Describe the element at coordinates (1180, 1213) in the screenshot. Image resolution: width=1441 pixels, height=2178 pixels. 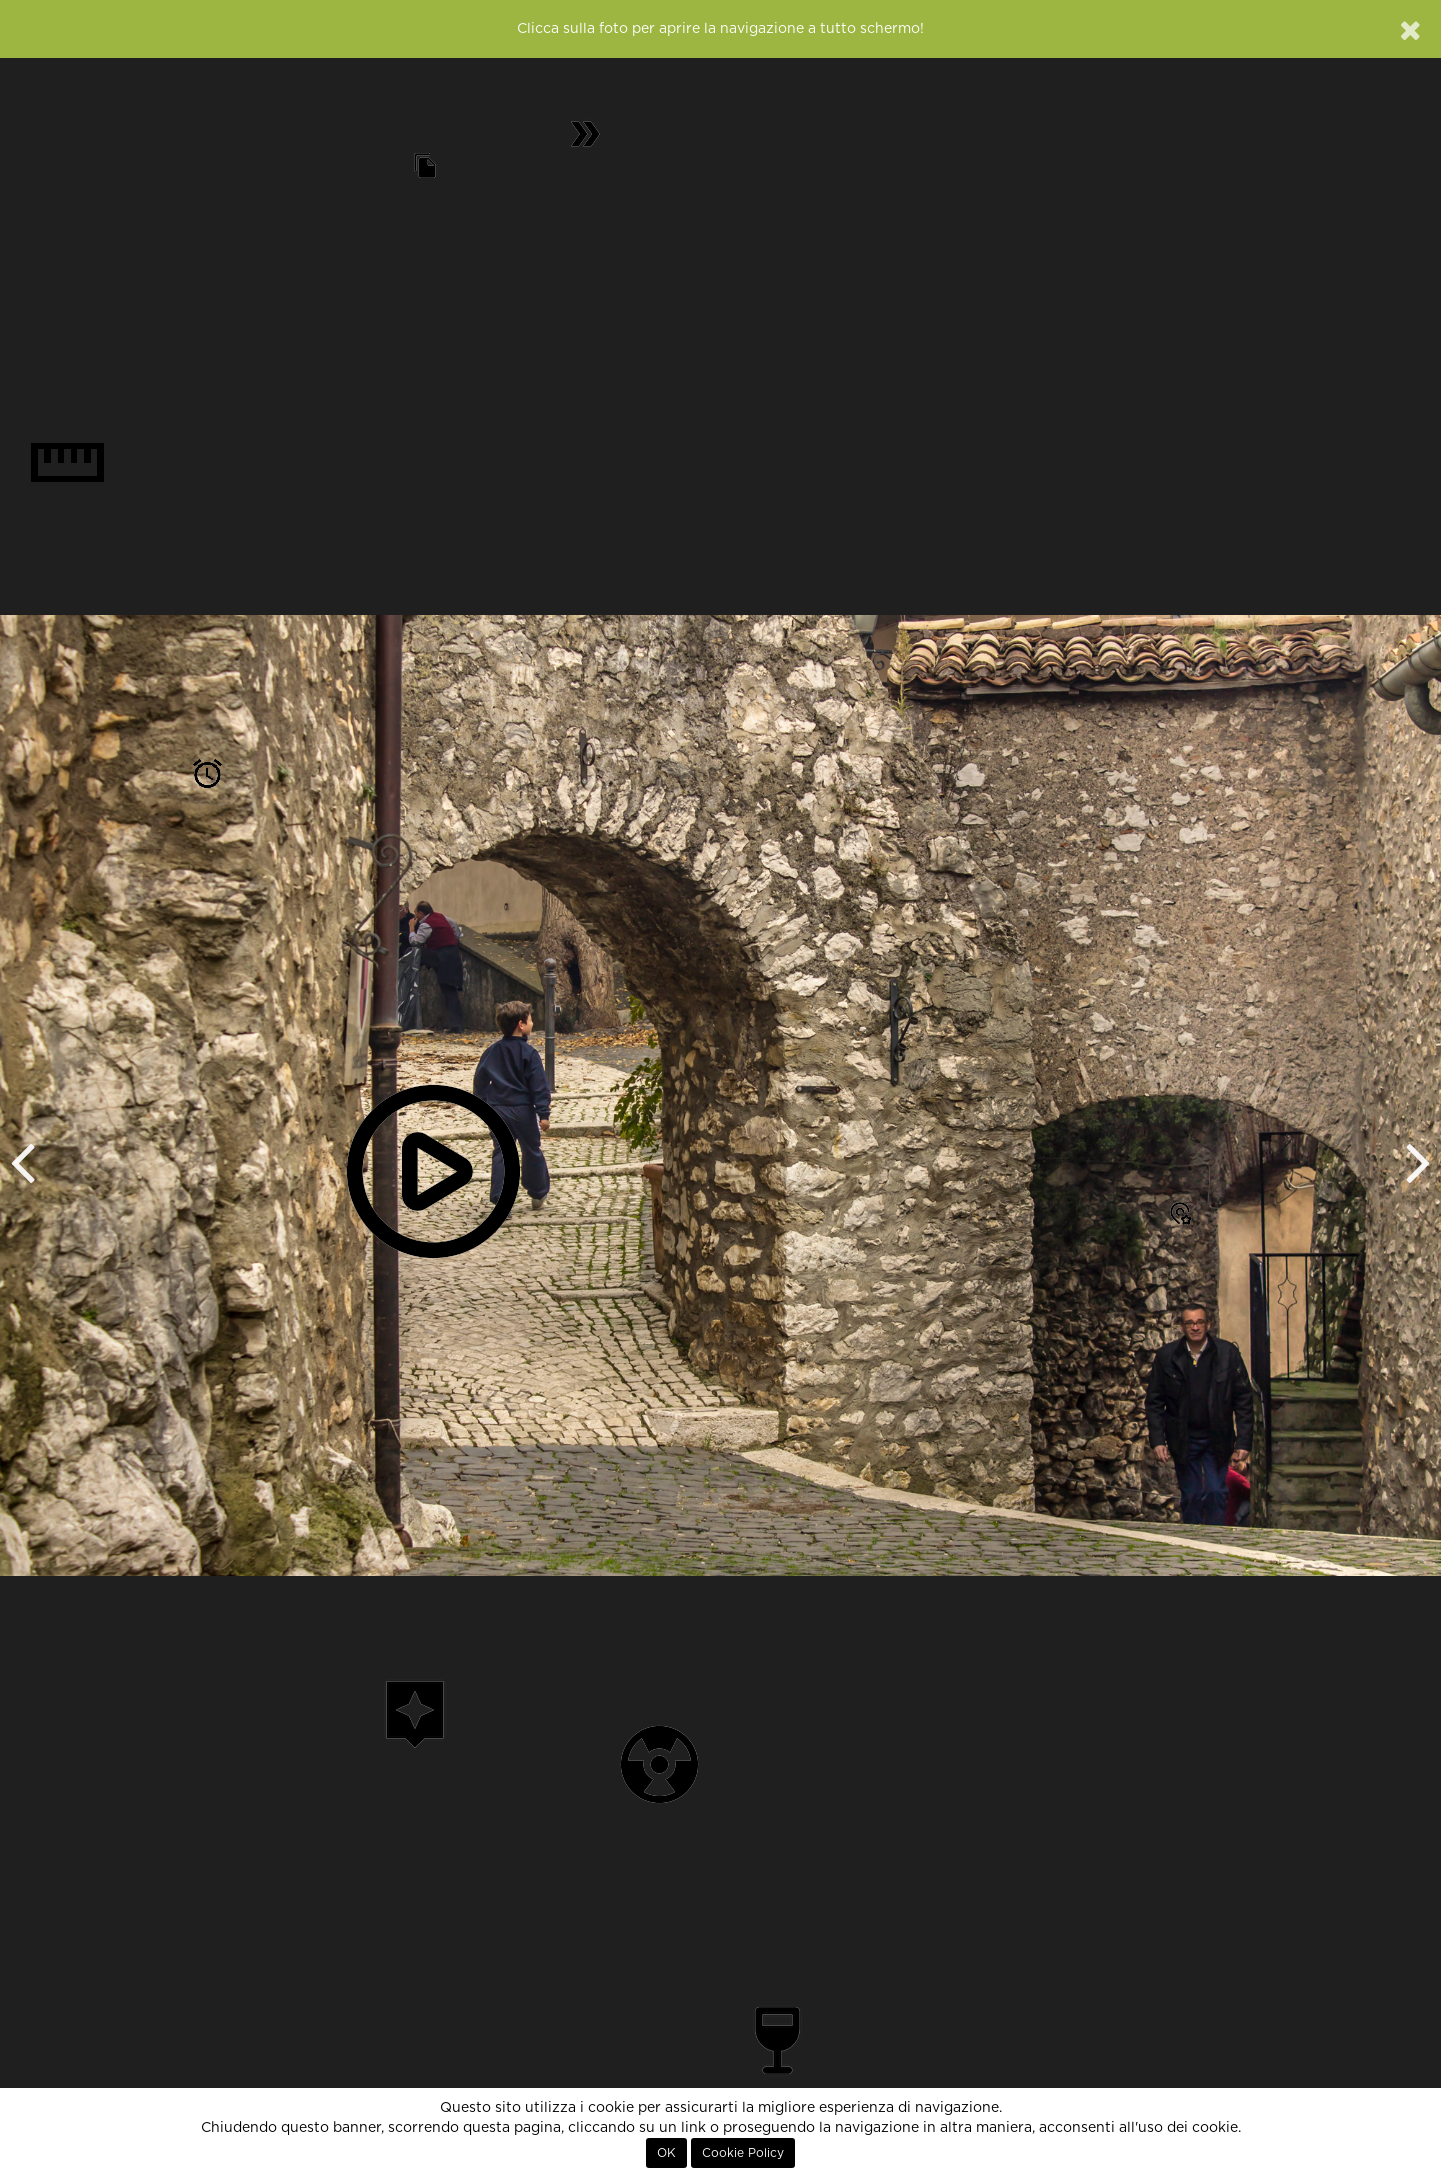
I see `mark a location as favorite` at that location.